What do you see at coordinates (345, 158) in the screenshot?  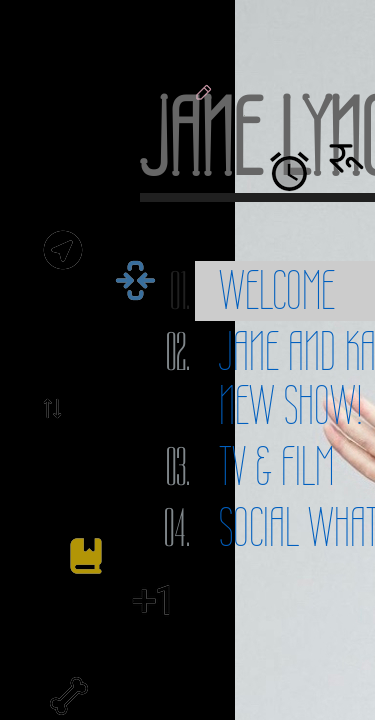 I see `indicates nepalese rupee currency` at bounding box center [345, 158].